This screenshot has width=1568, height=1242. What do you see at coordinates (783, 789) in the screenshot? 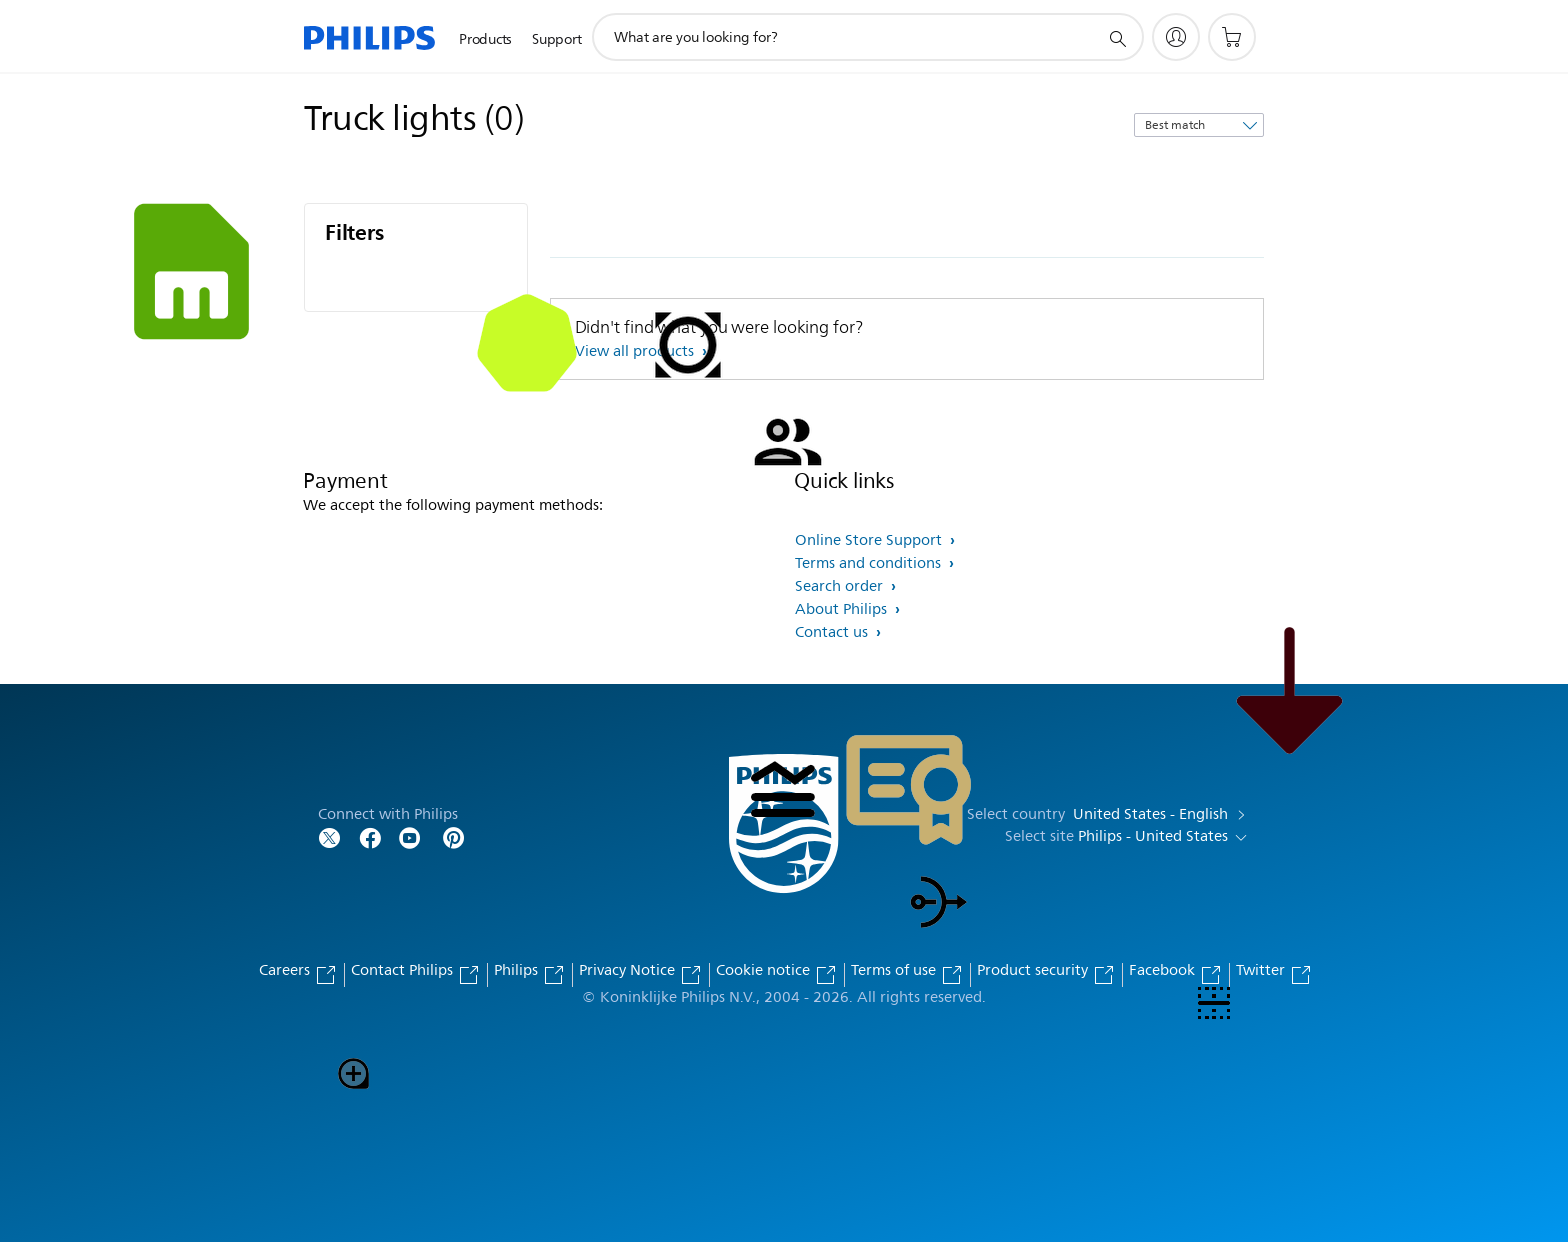
I see `toggle chart legend visibility` at bounding box center [783, 789].